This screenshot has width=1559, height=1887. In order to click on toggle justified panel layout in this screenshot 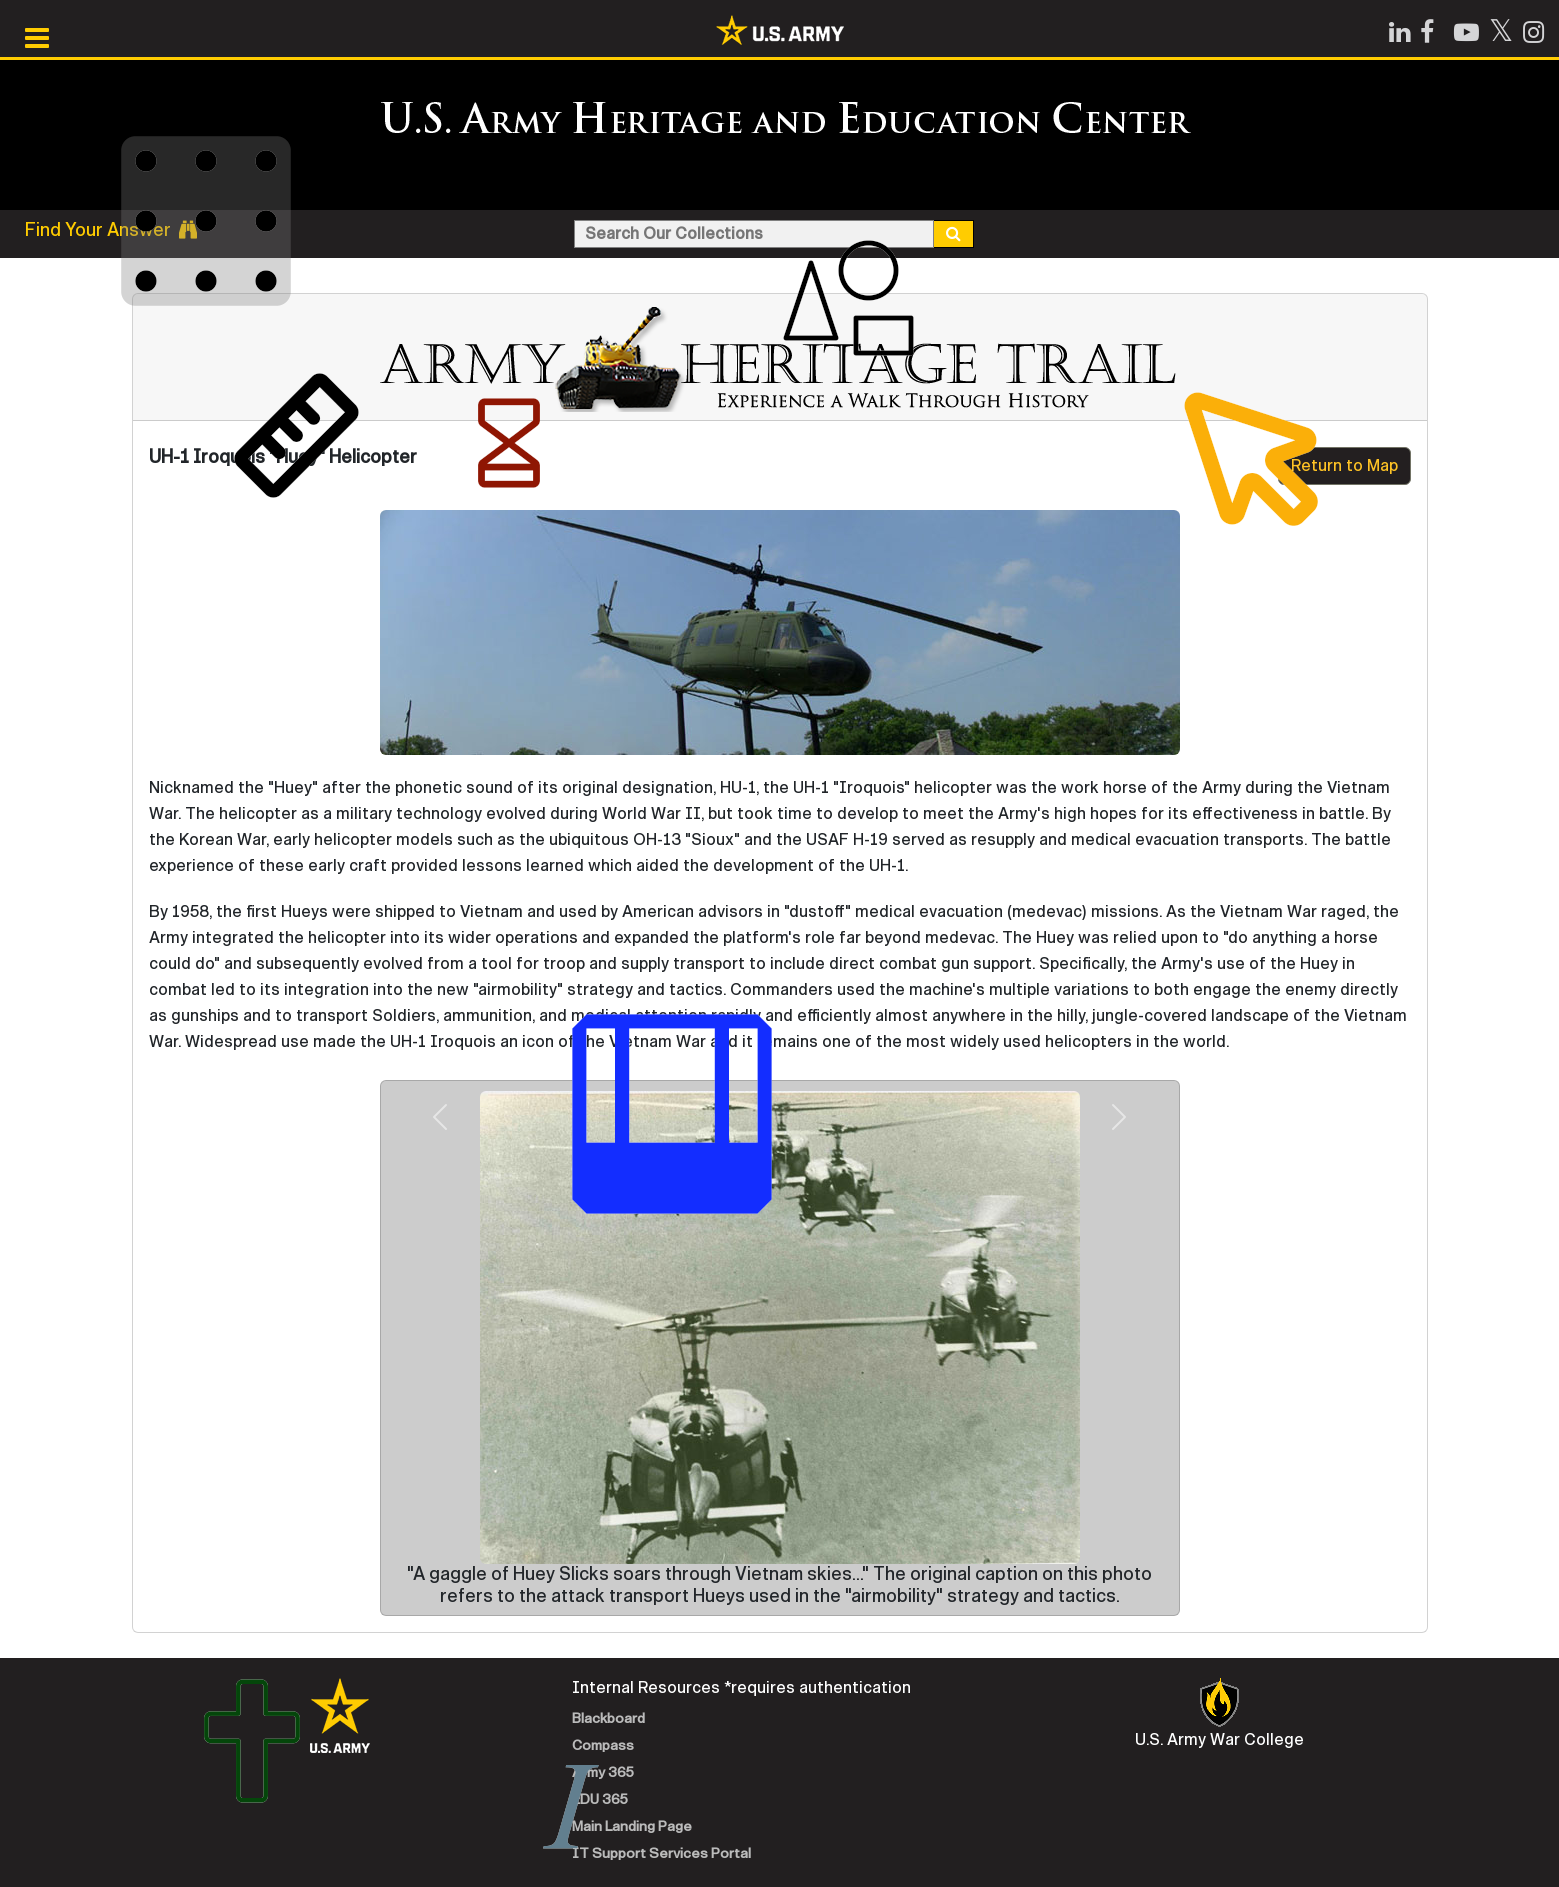, I will do `click(672, 1114)`.